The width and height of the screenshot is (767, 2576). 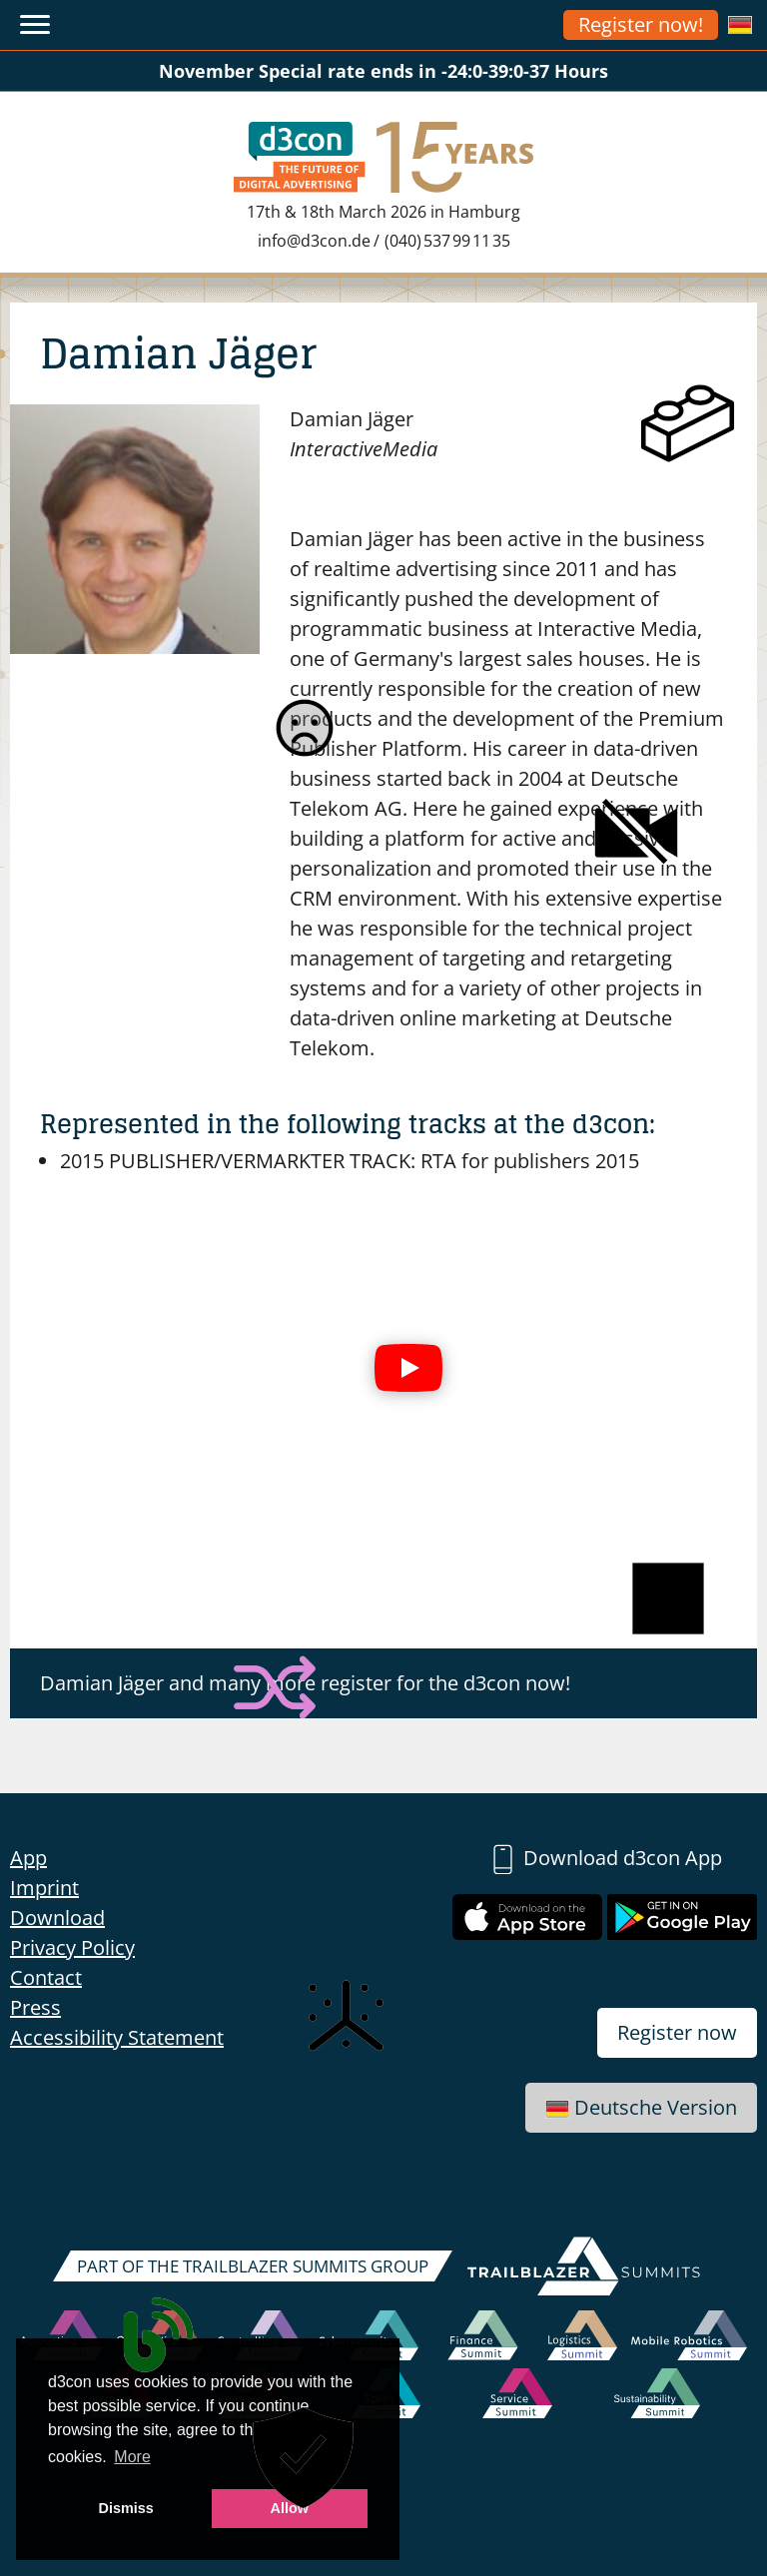 I want to click on access building blocks or modular components, so click(x=687, y=421).